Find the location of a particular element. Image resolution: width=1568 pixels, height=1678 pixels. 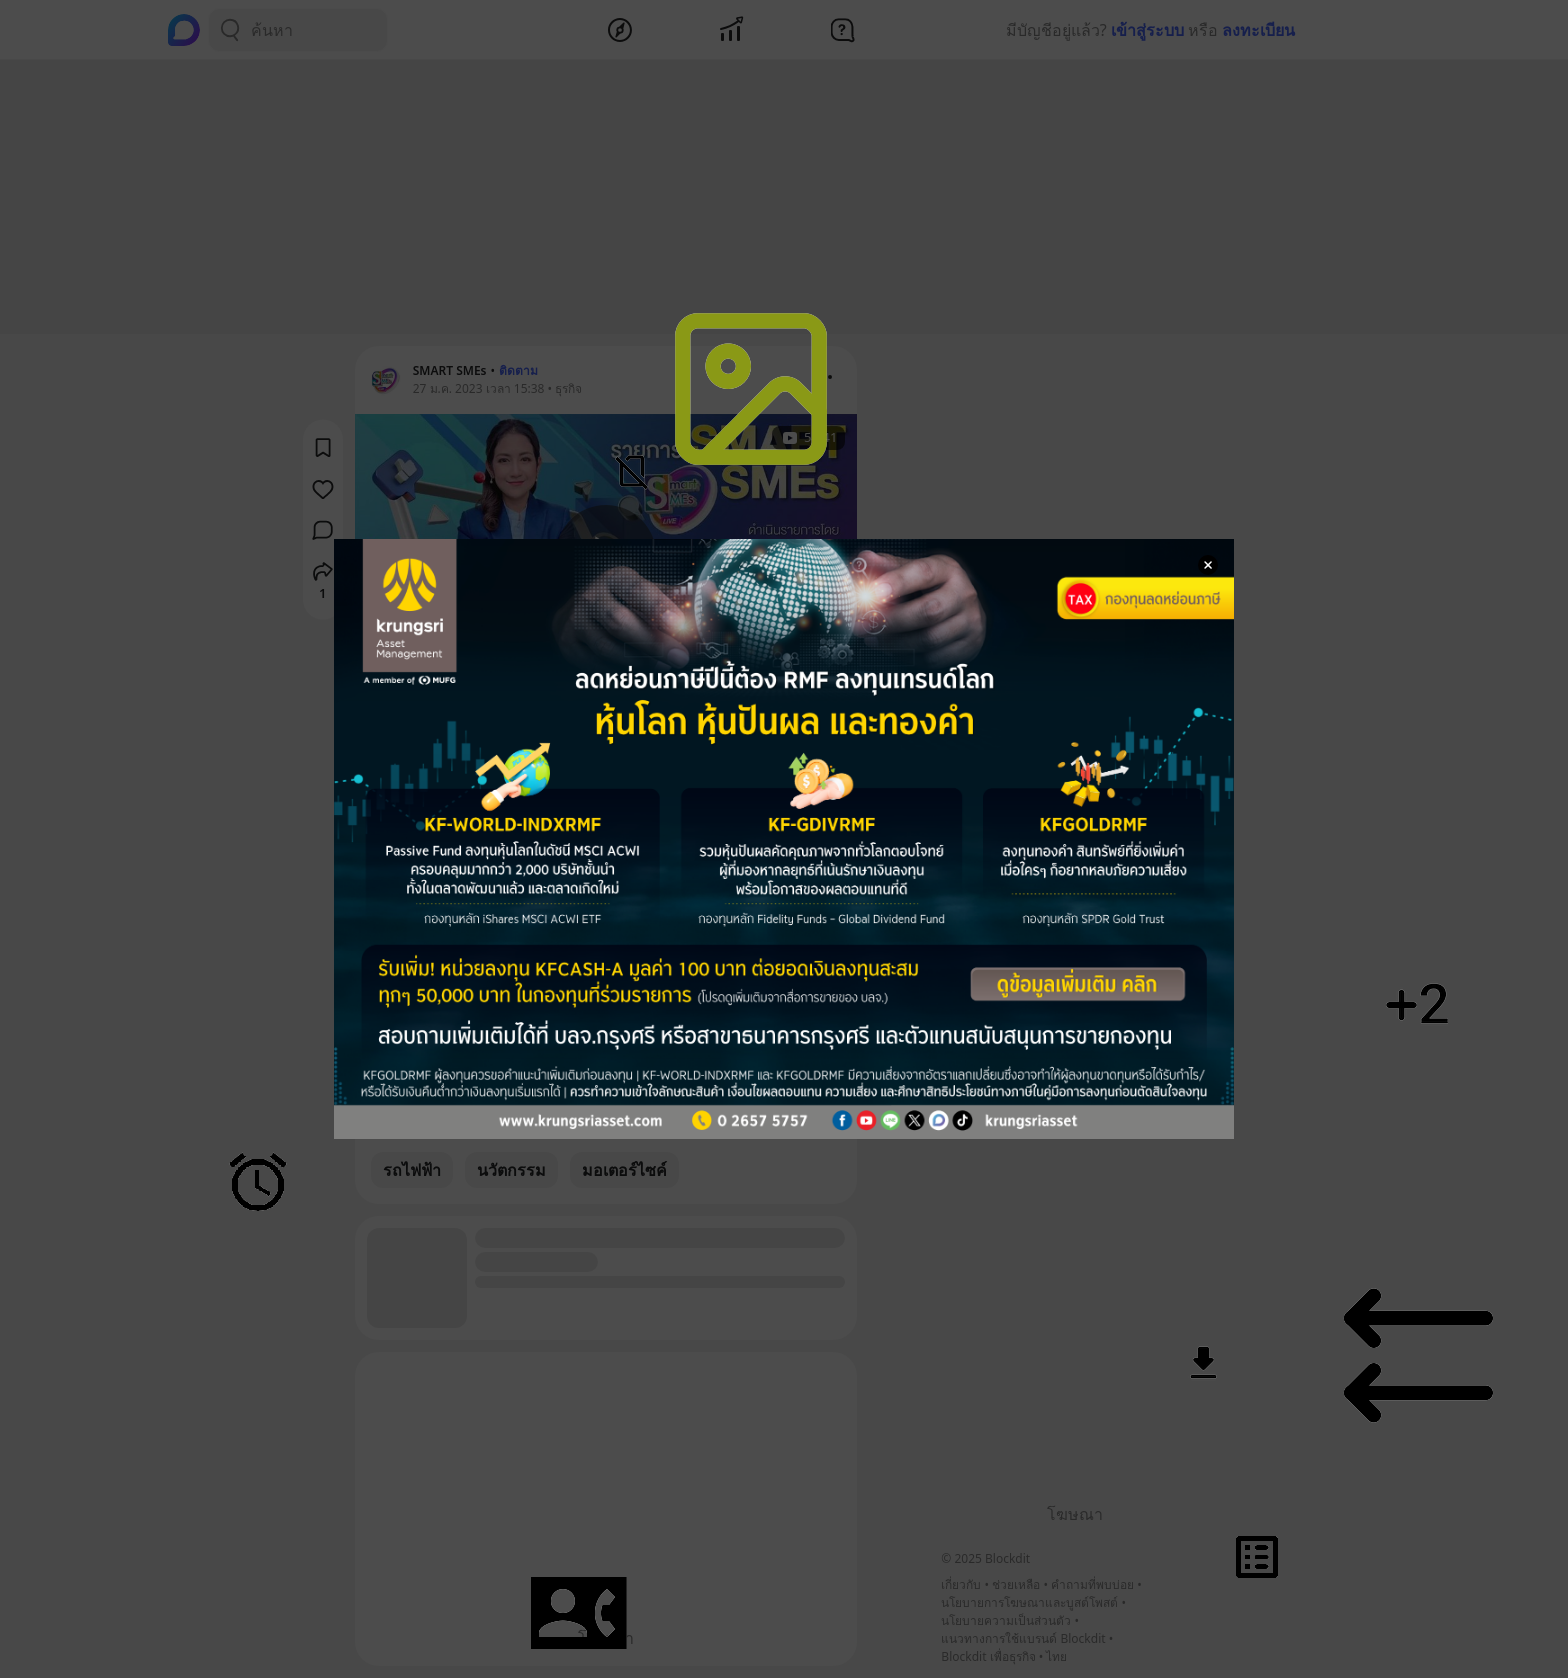

call a contact from your address book is located at coordinates (579, 1613).